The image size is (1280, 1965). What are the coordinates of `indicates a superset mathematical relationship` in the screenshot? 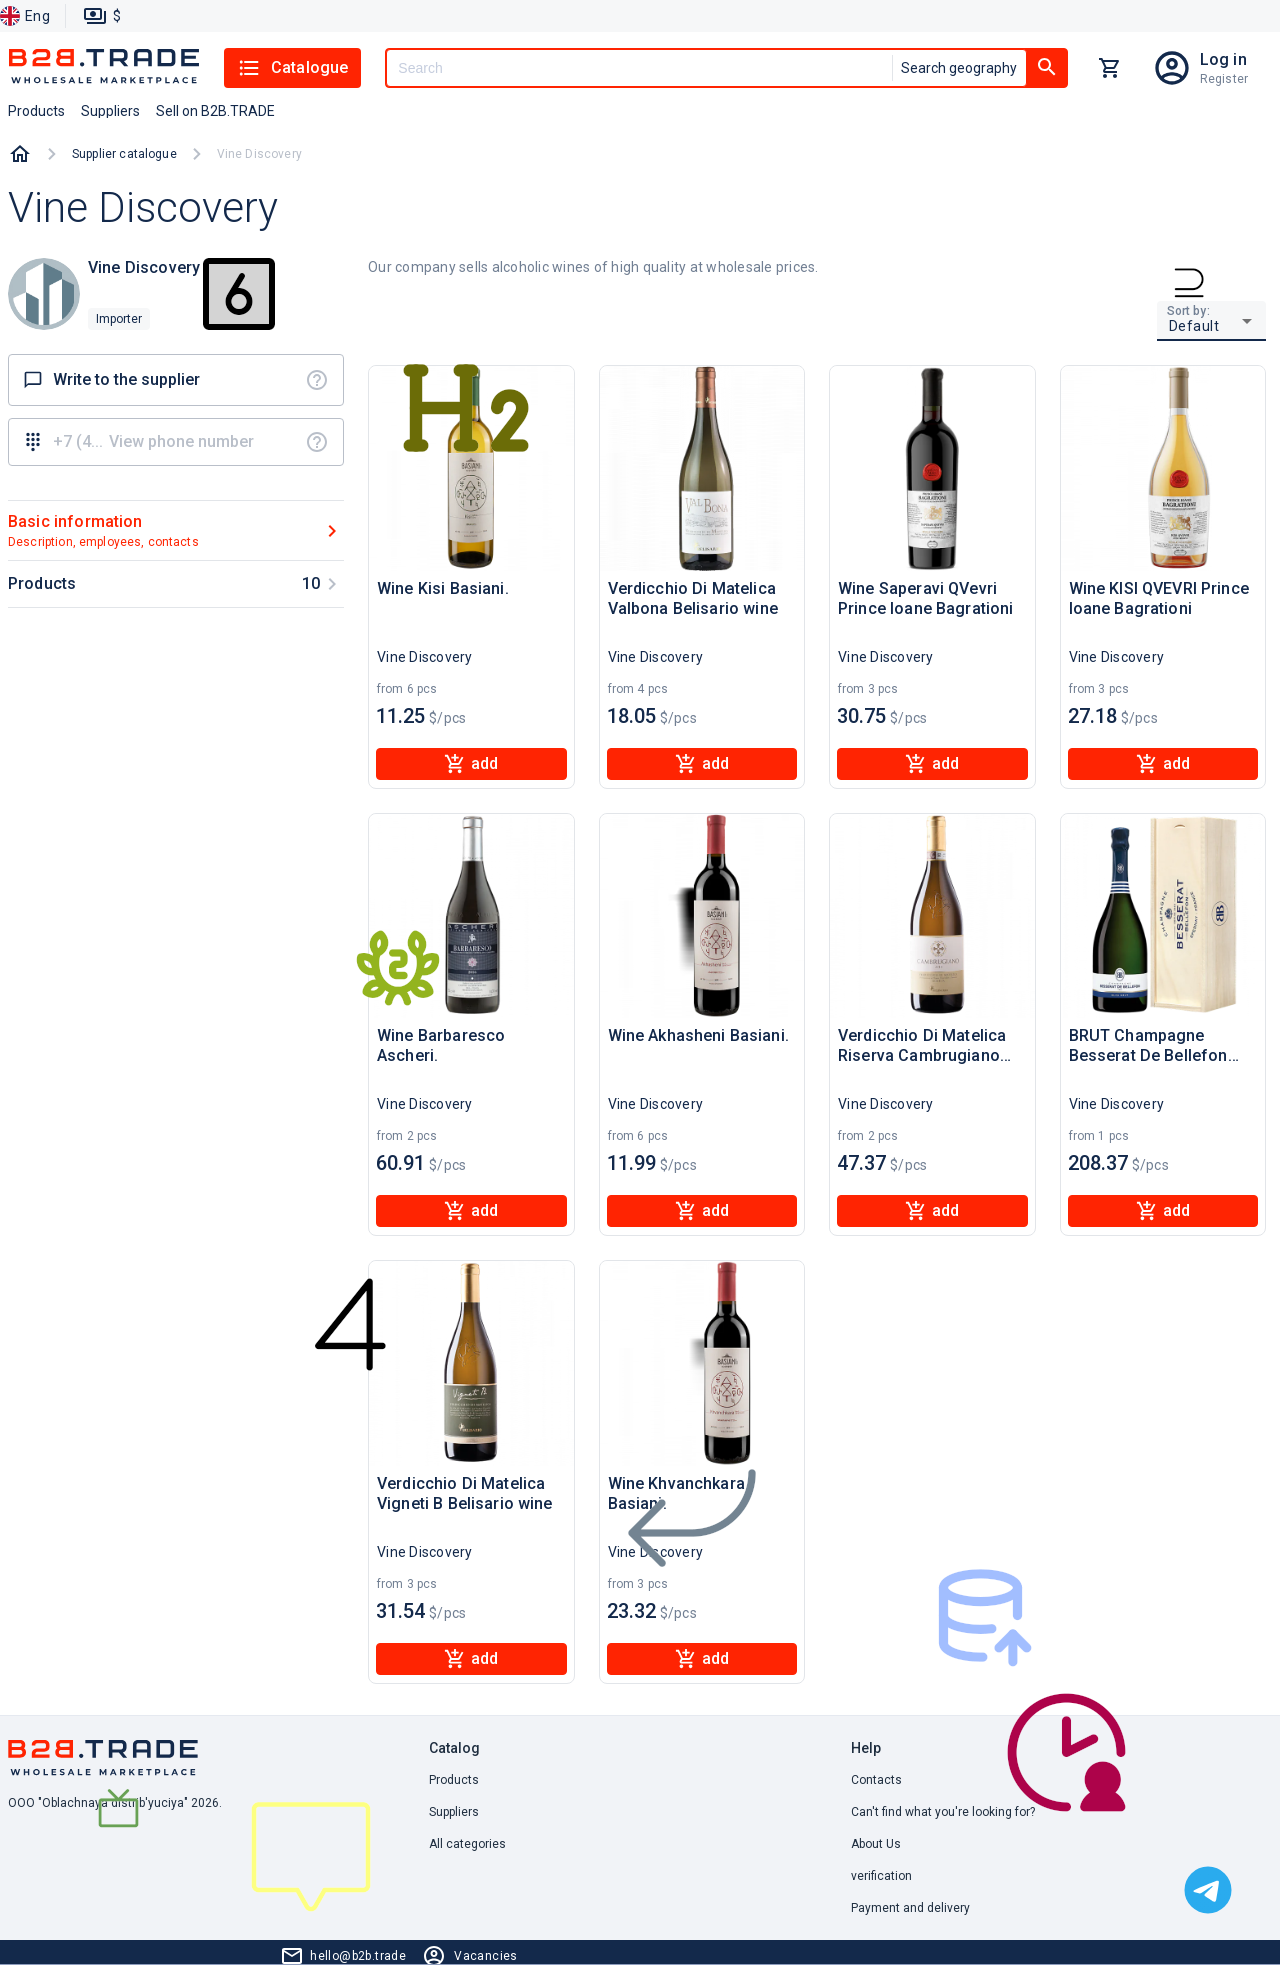 It's located at (1188, 283).